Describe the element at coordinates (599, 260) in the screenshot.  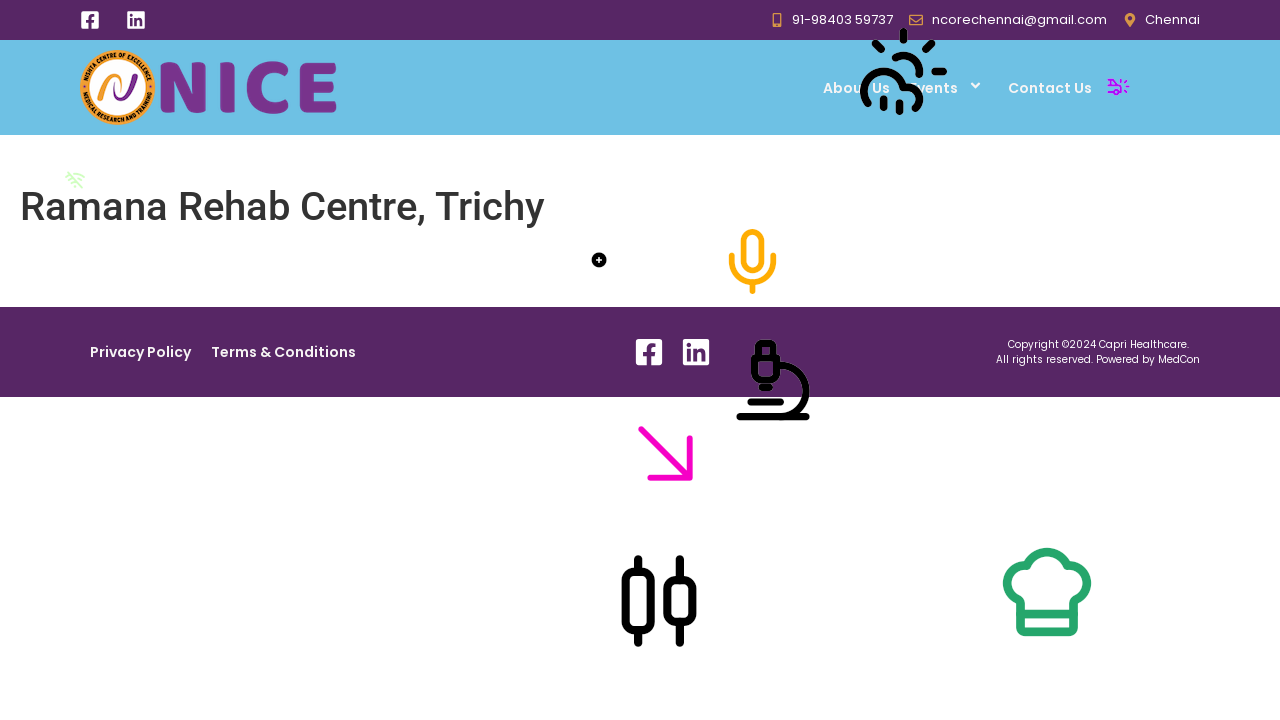
I see `add a new item` at that location.